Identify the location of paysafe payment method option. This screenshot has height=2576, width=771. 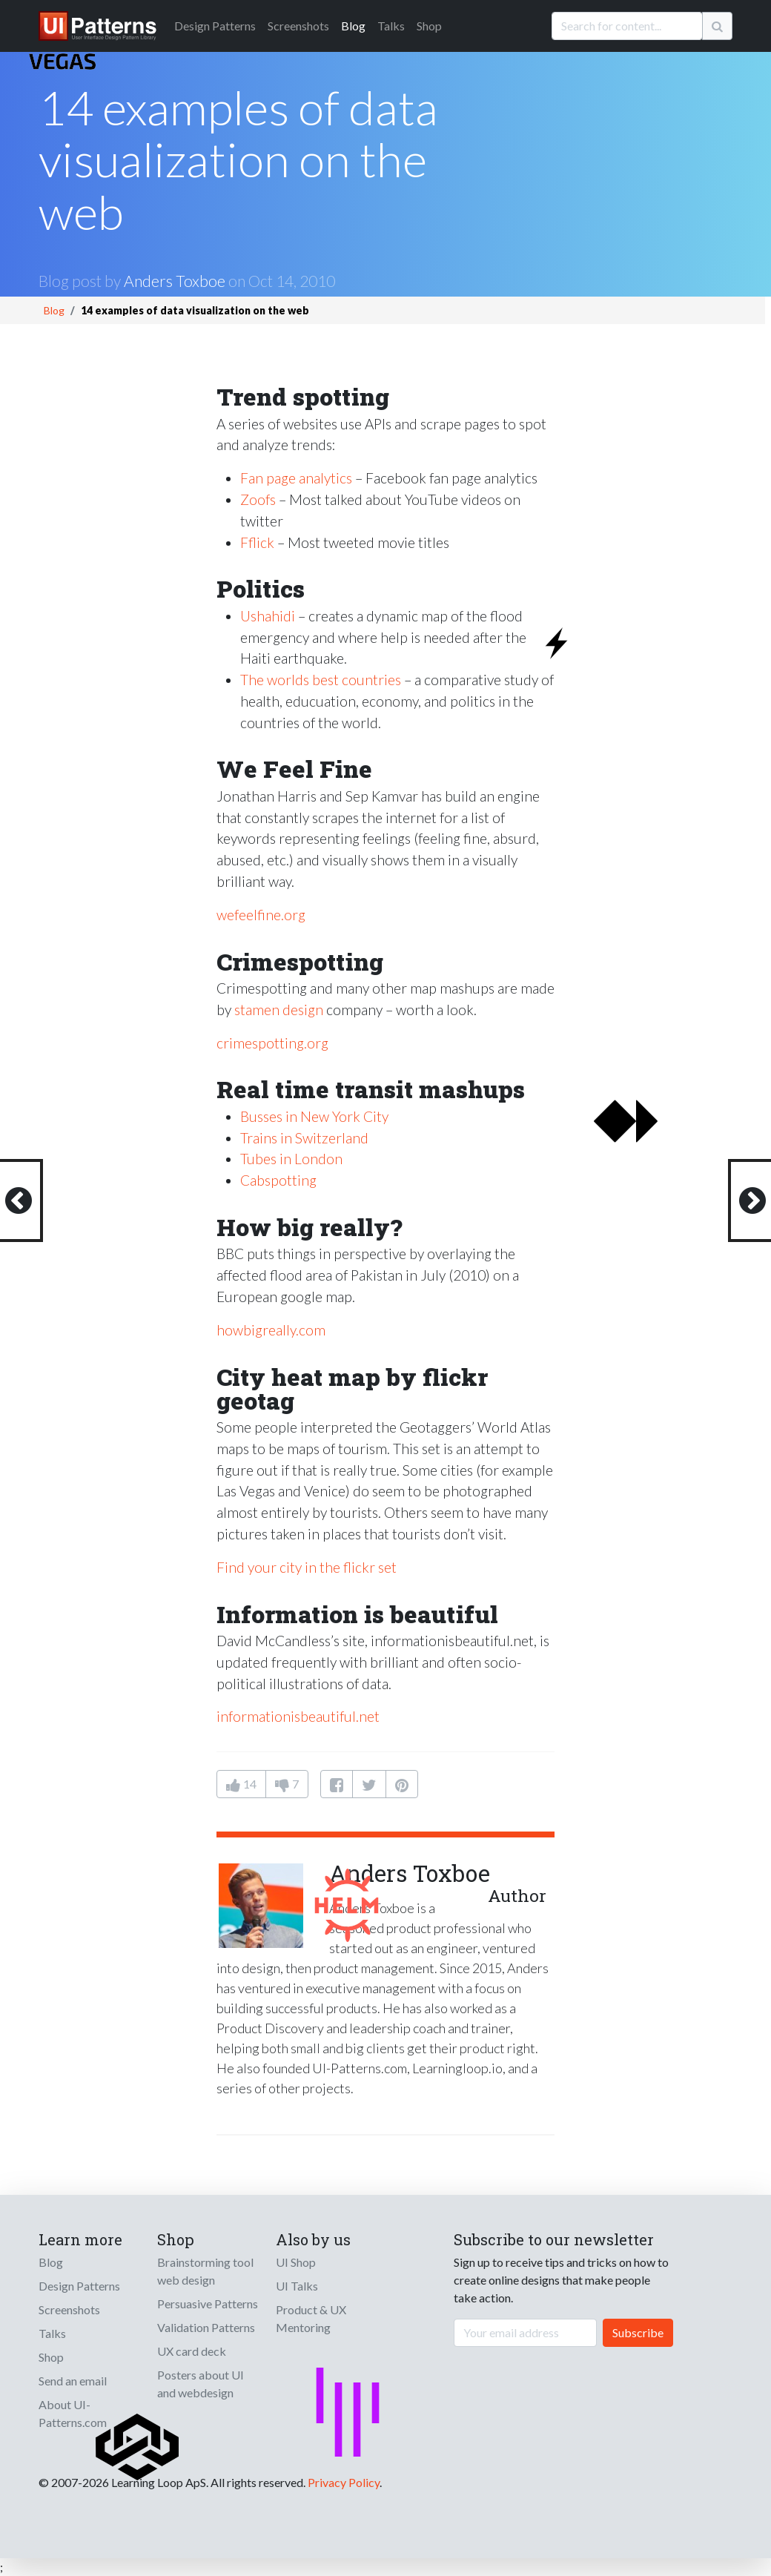
(626, 1121).